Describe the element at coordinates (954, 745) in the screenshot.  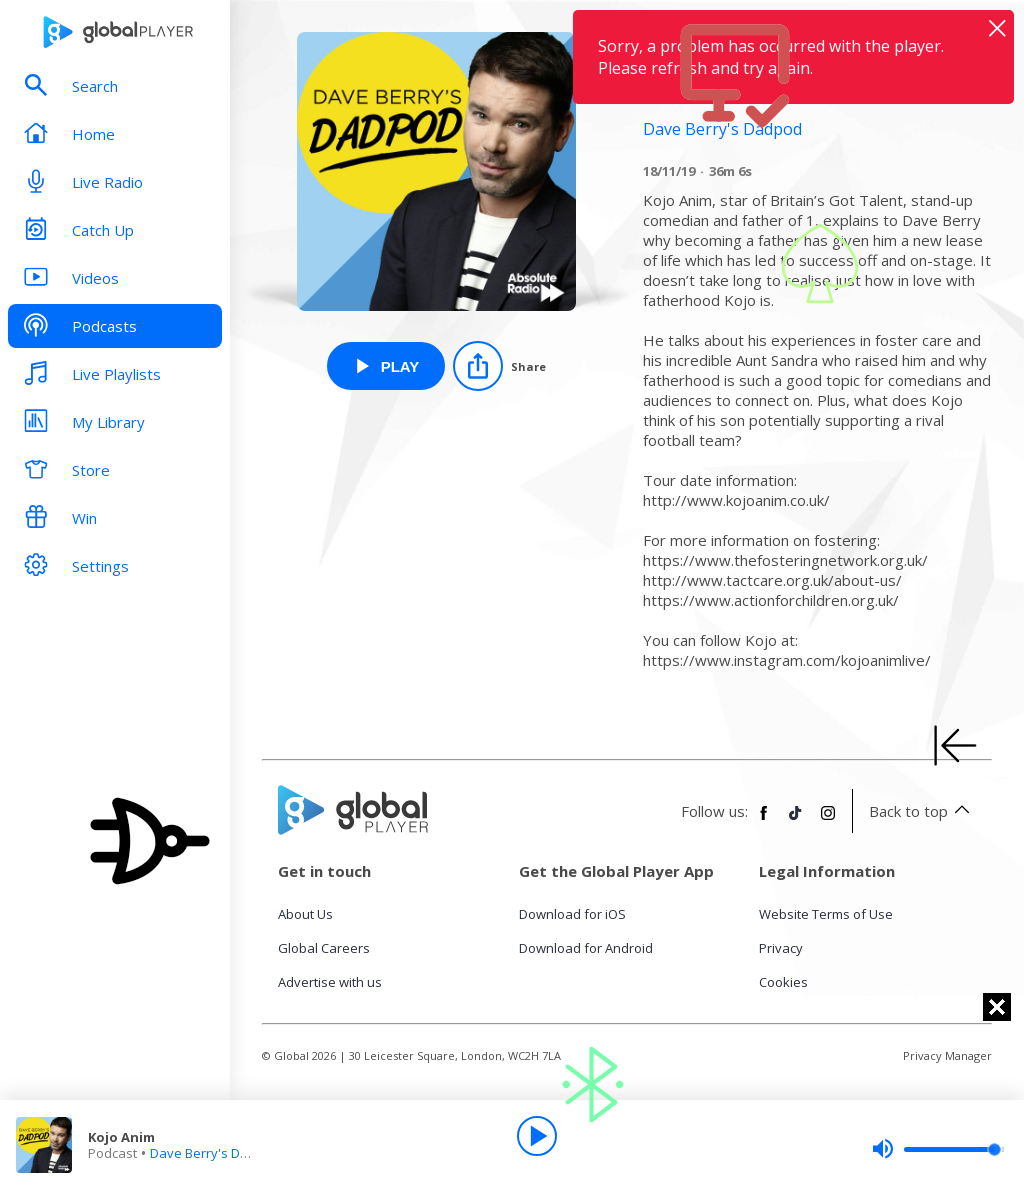
I see `go back to the beginning` at that location.